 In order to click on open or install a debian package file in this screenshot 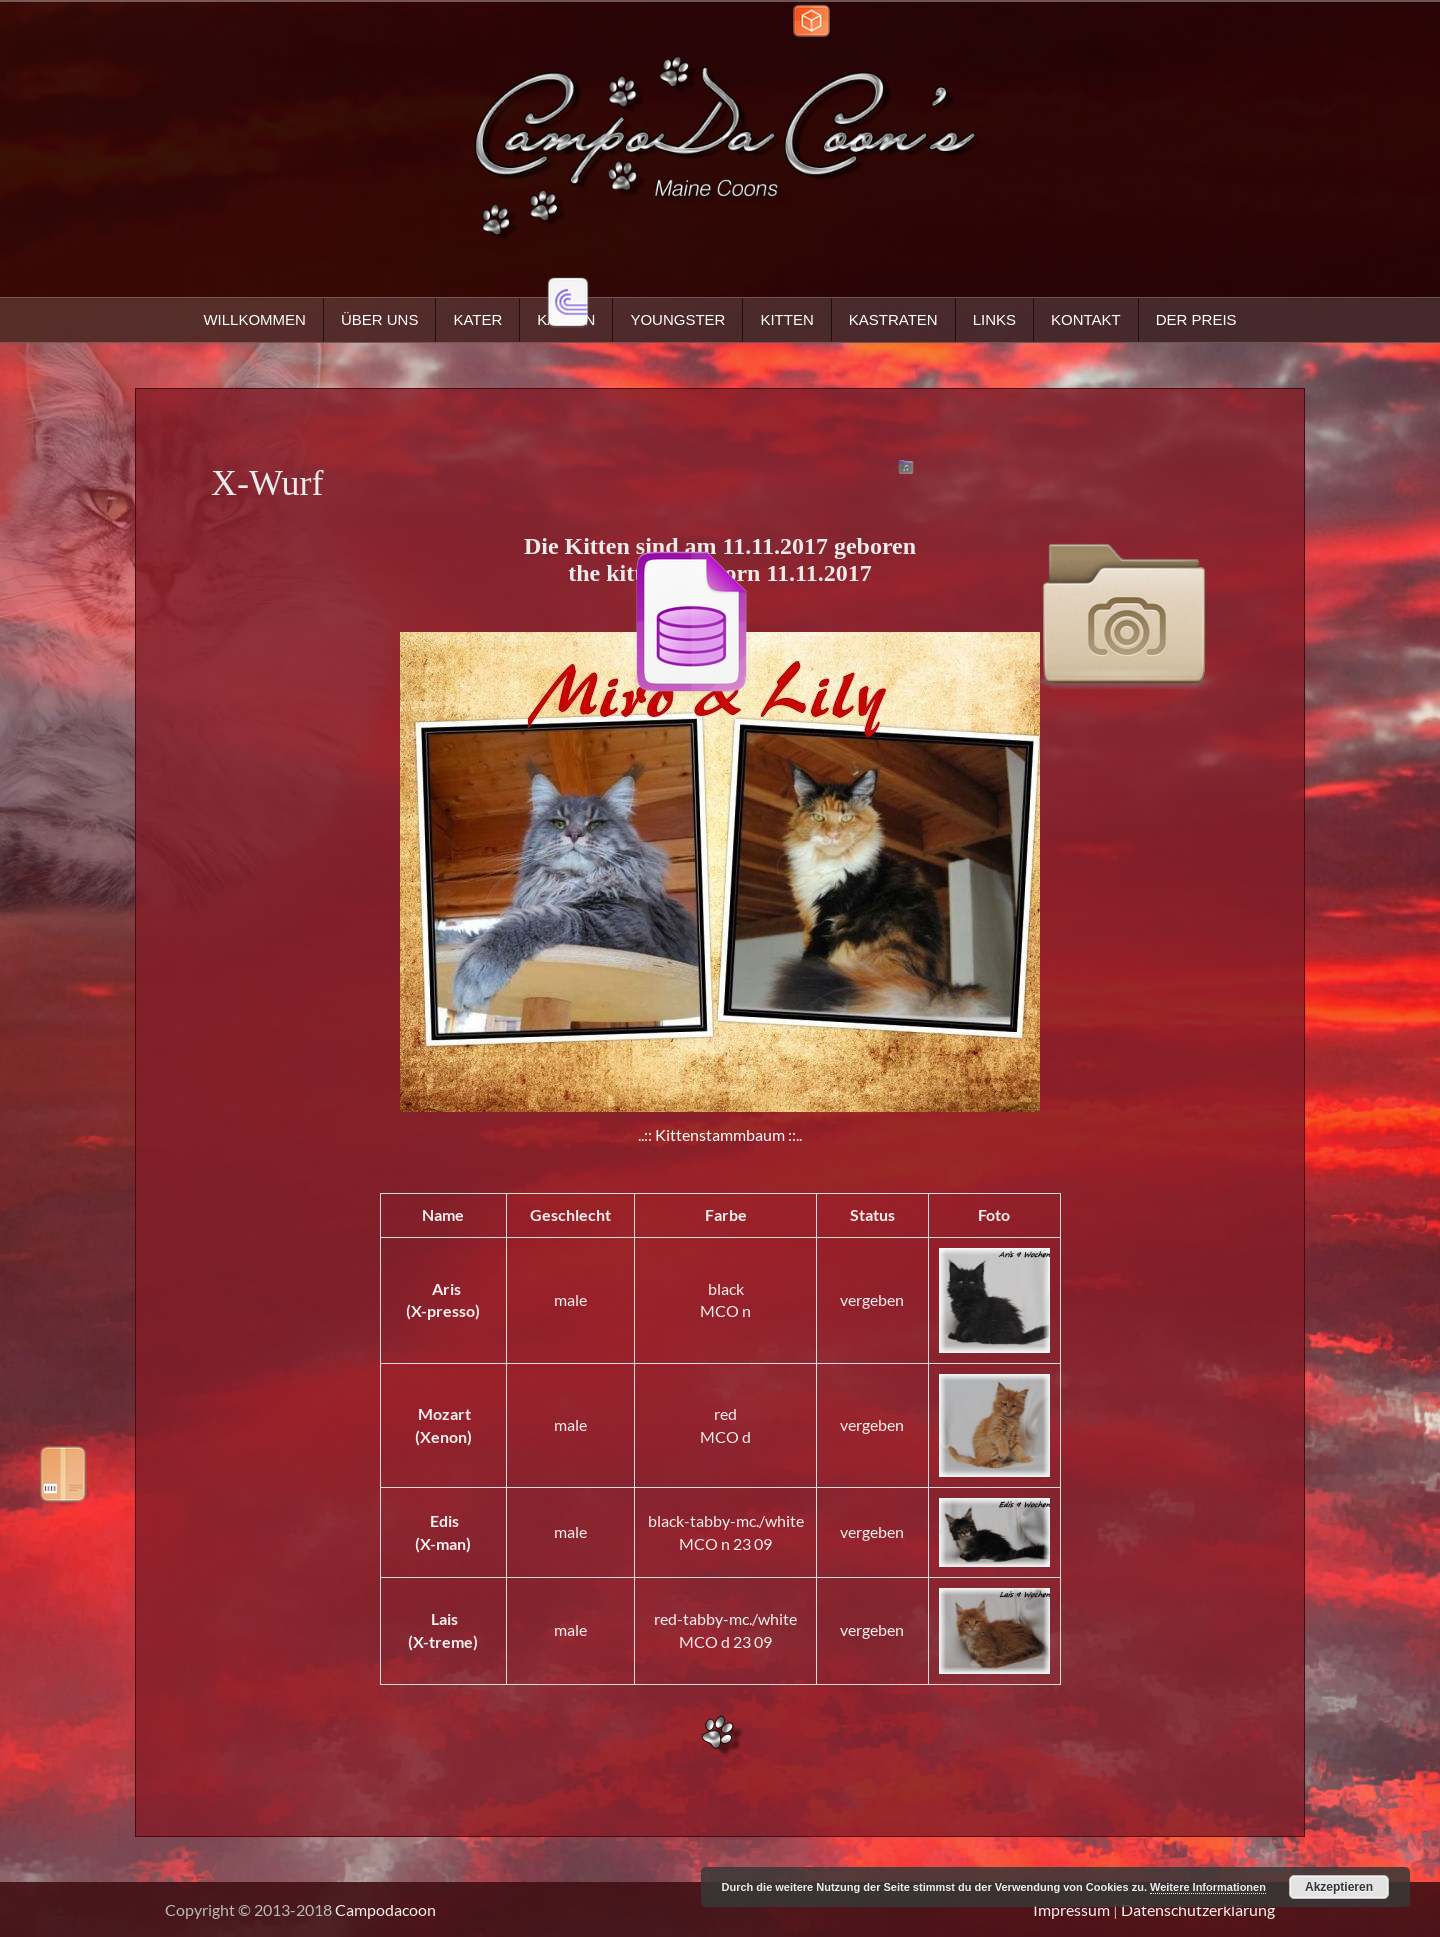, I will do `click(63, 1474)`.